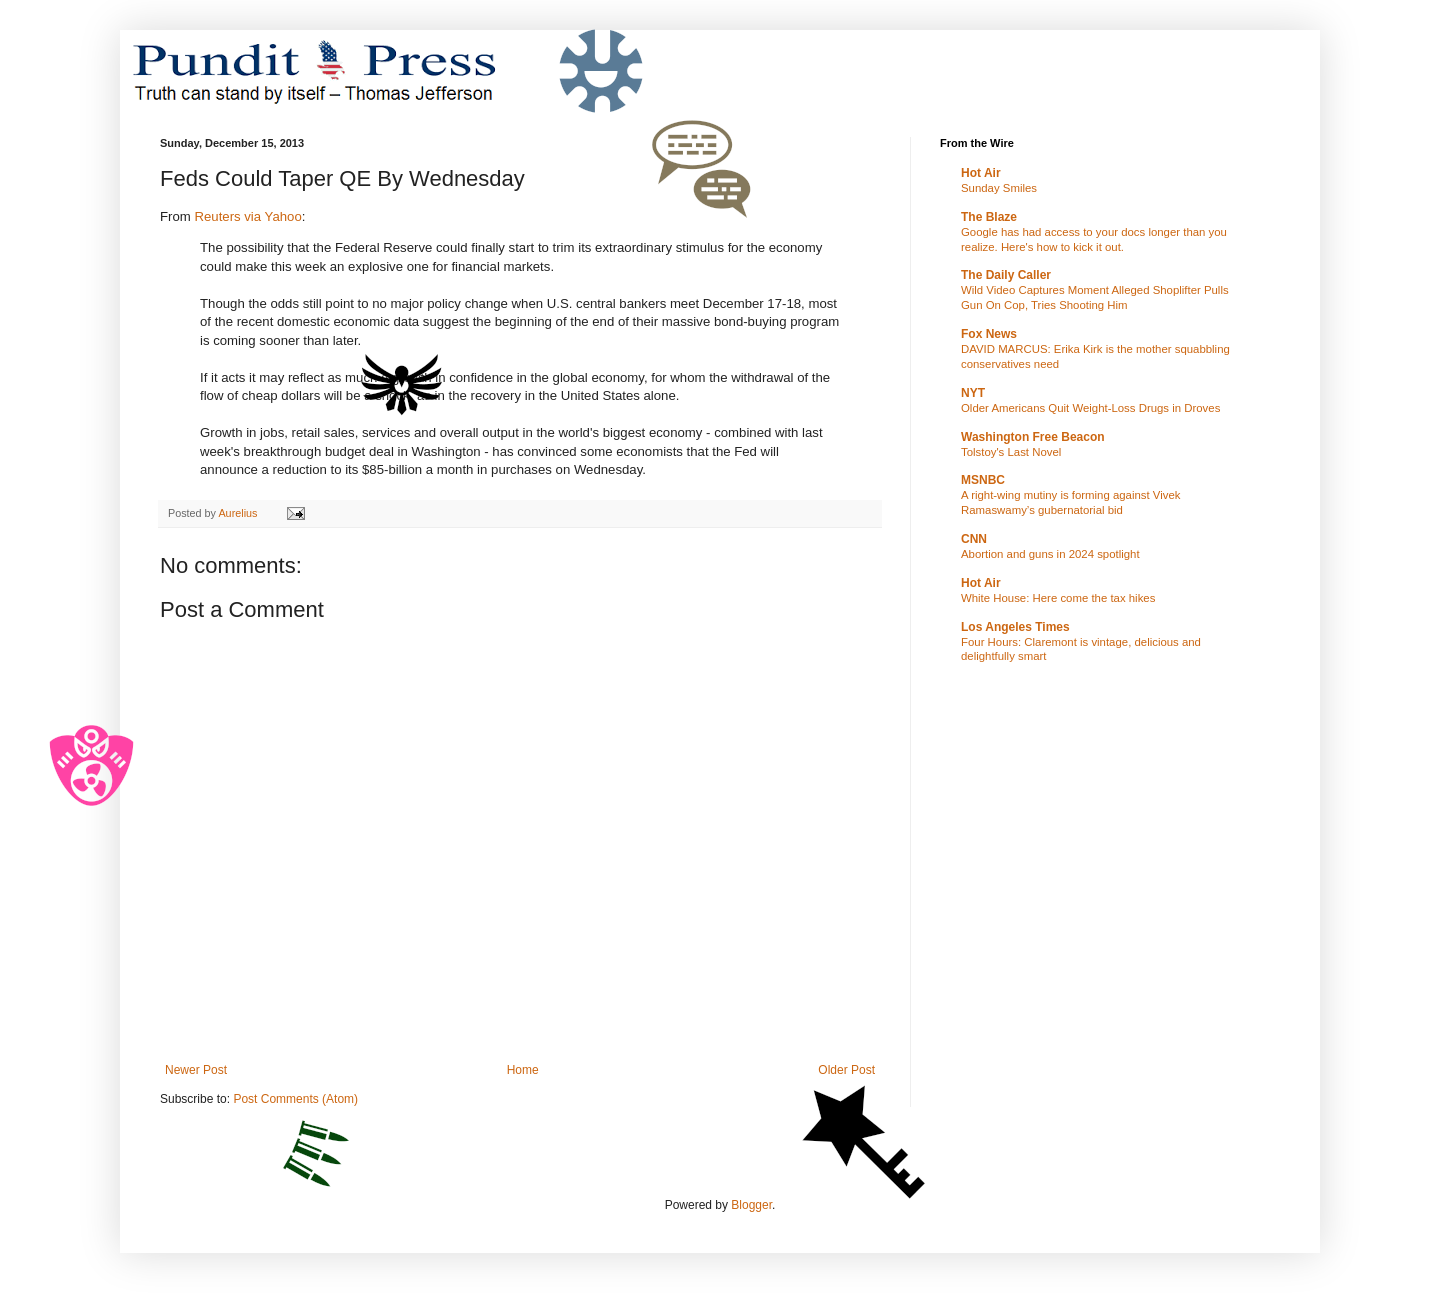 This screenshot has height=1294, width=1440. I want to click on symbol representing freedom or liberation theme, so click(401, 385).